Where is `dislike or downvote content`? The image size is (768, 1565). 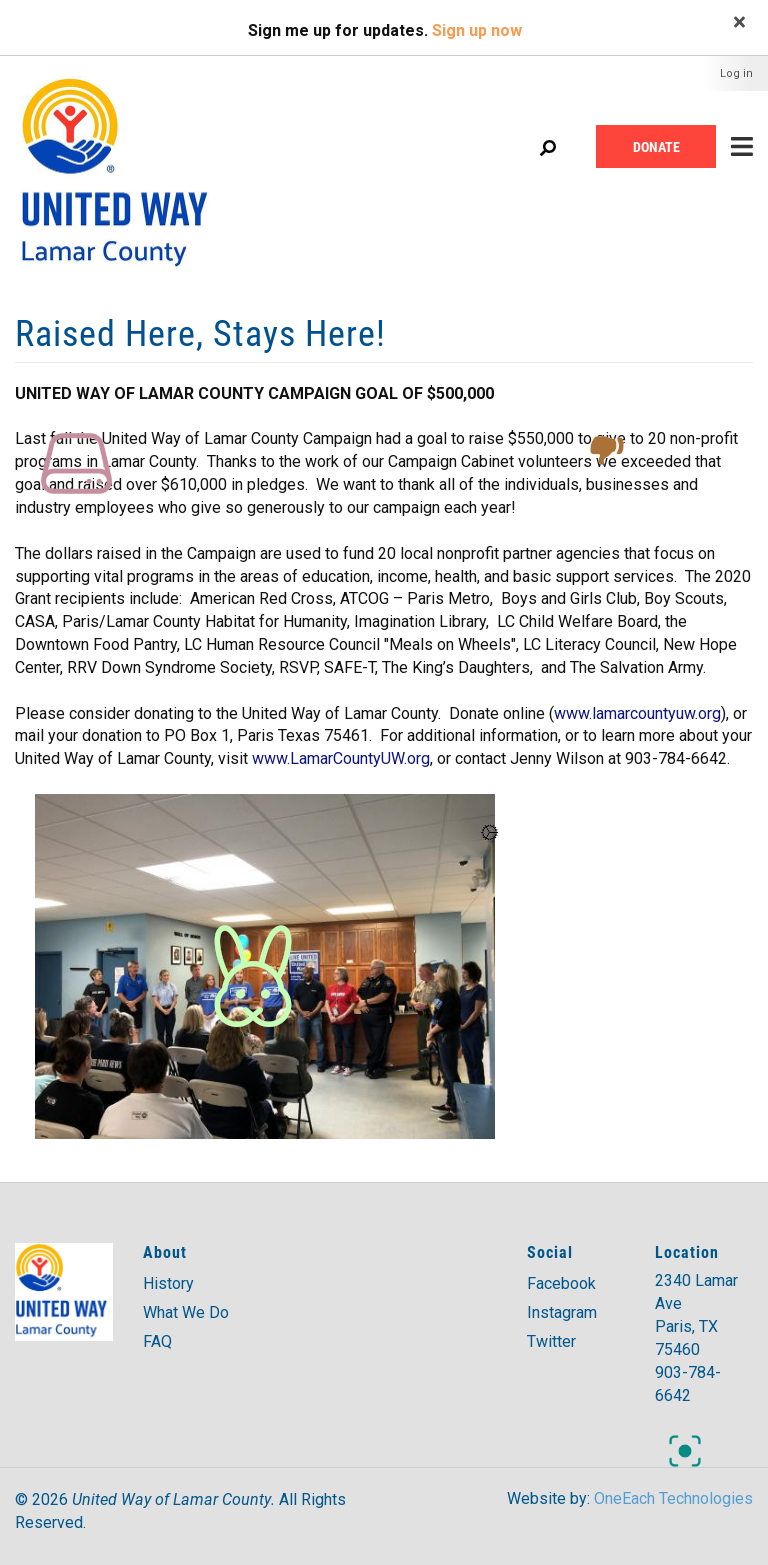
dislike or downvote content is located at coordinates (607, 449).